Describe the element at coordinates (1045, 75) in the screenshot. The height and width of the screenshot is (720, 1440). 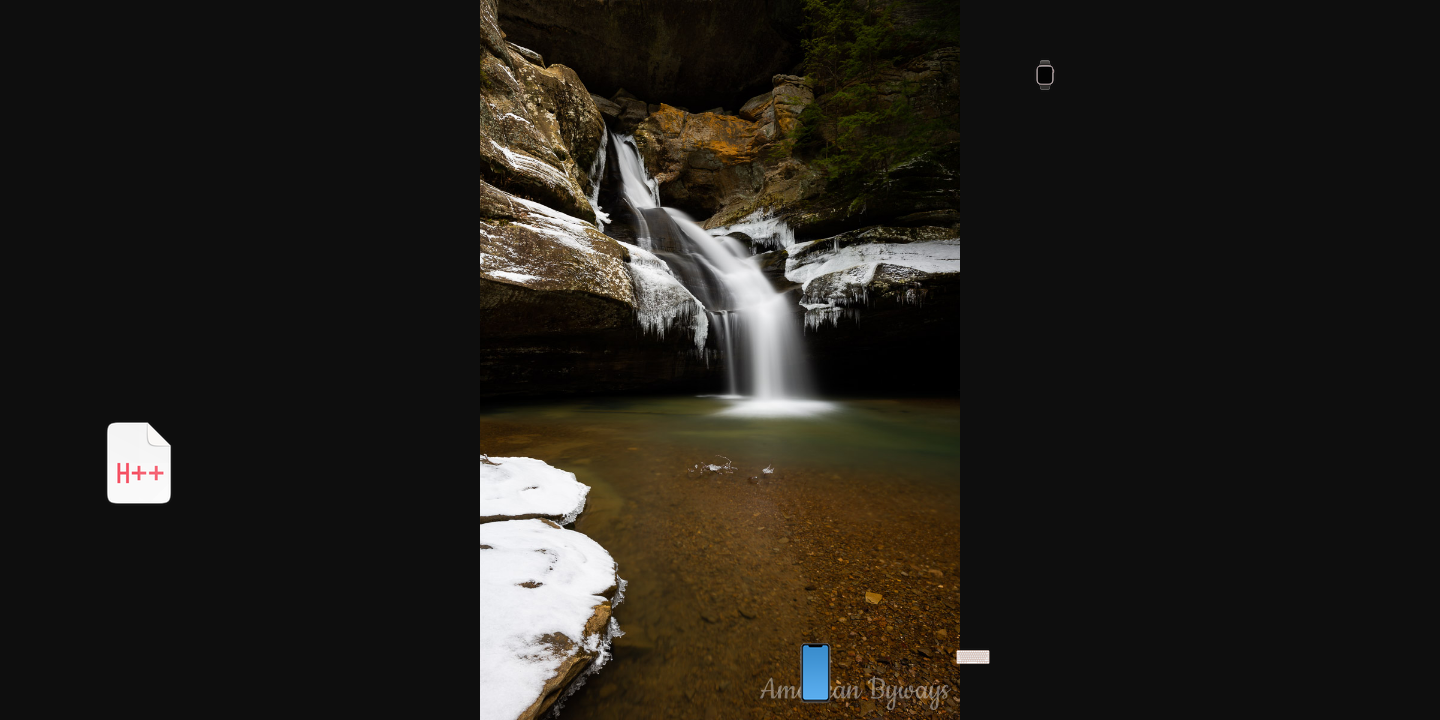
I see `apple watch series 9 device icon` at that location.